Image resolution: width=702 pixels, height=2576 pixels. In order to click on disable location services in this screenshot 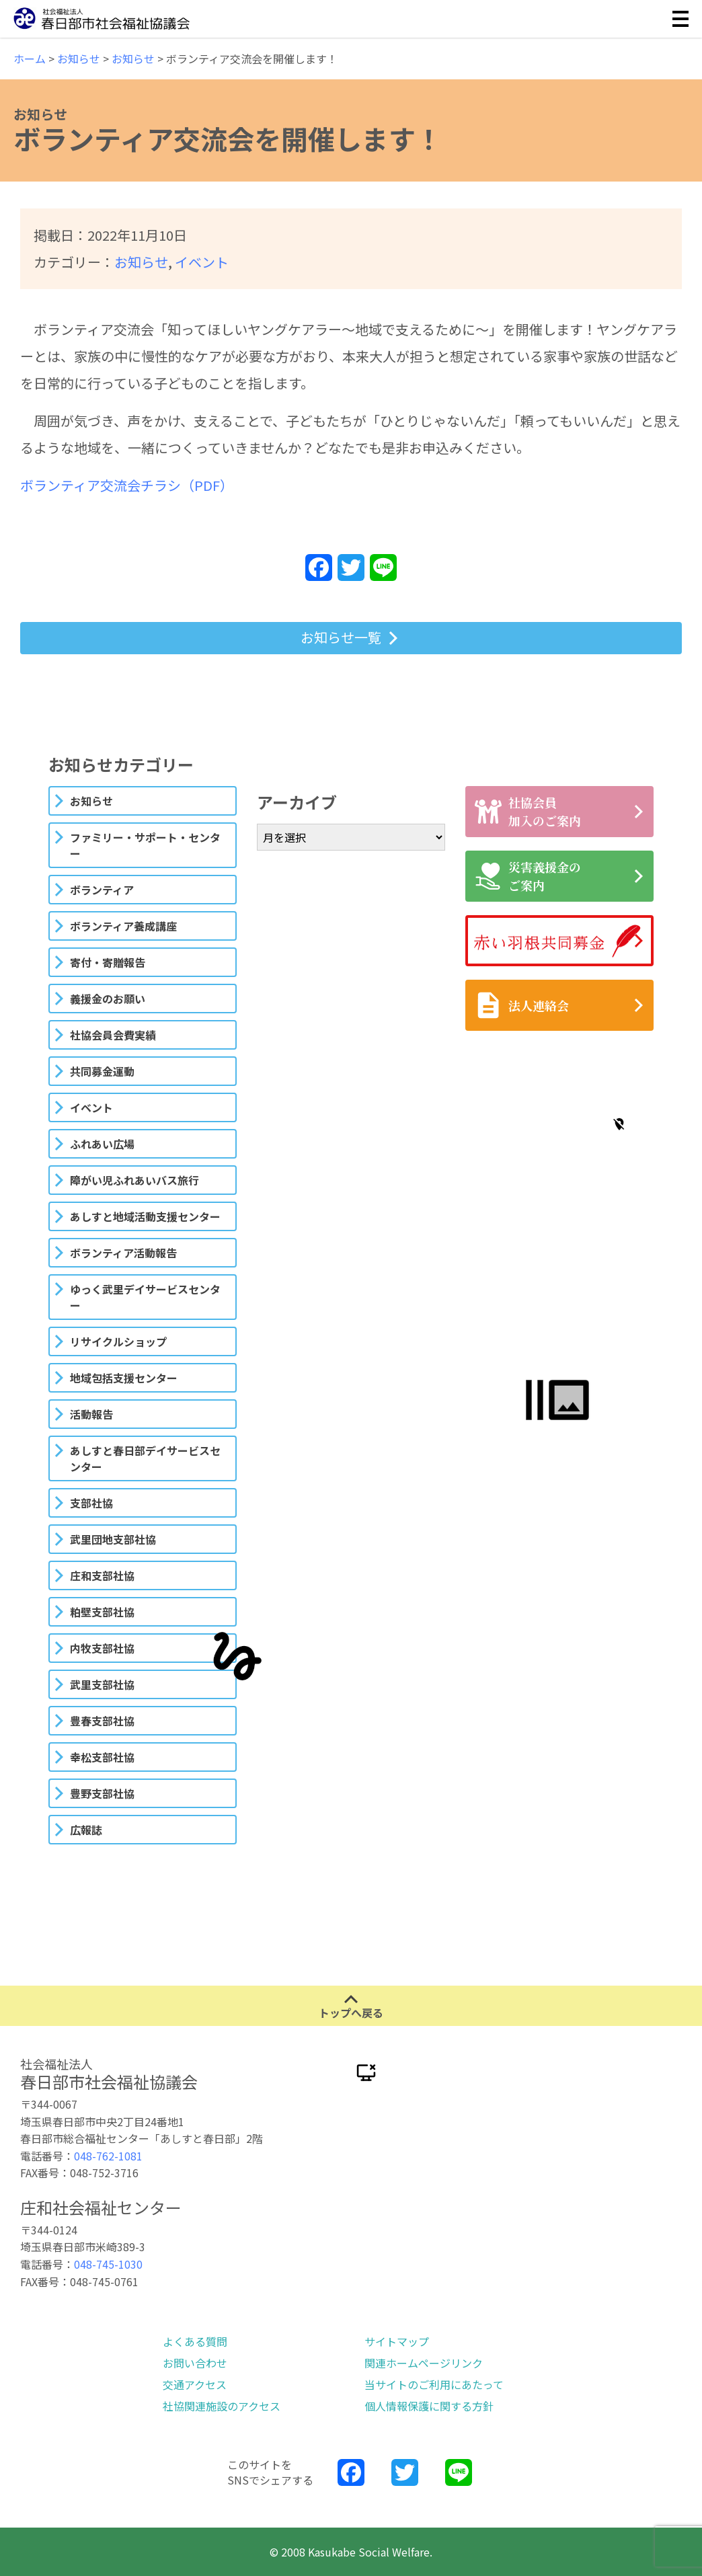, I will do `click(619, 1124)`.